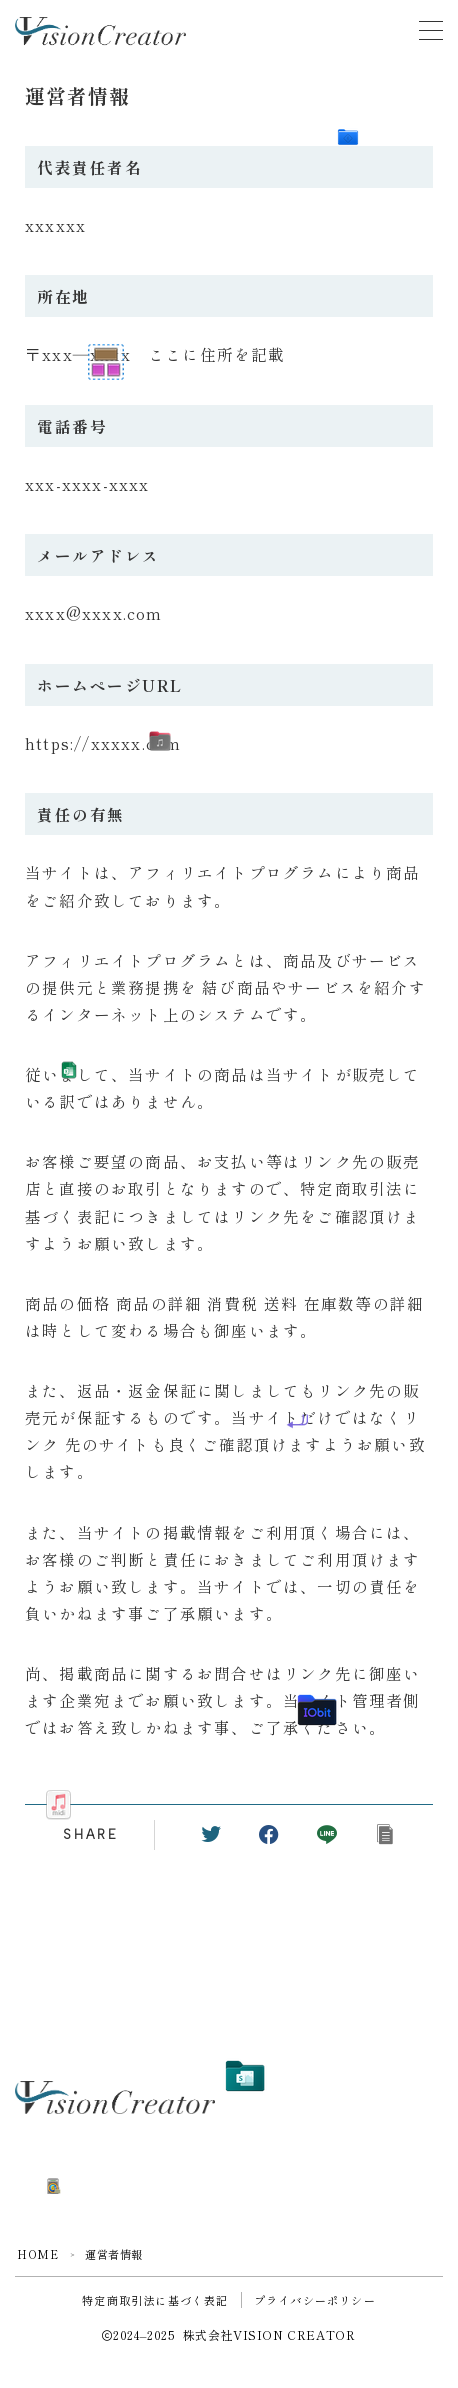 The height and width of the screenshot is (2388, 458). What do you see at coordinates (58, 1804) in the screenshot?
I see `a midi audio file` at bounding box center [58, 1804].